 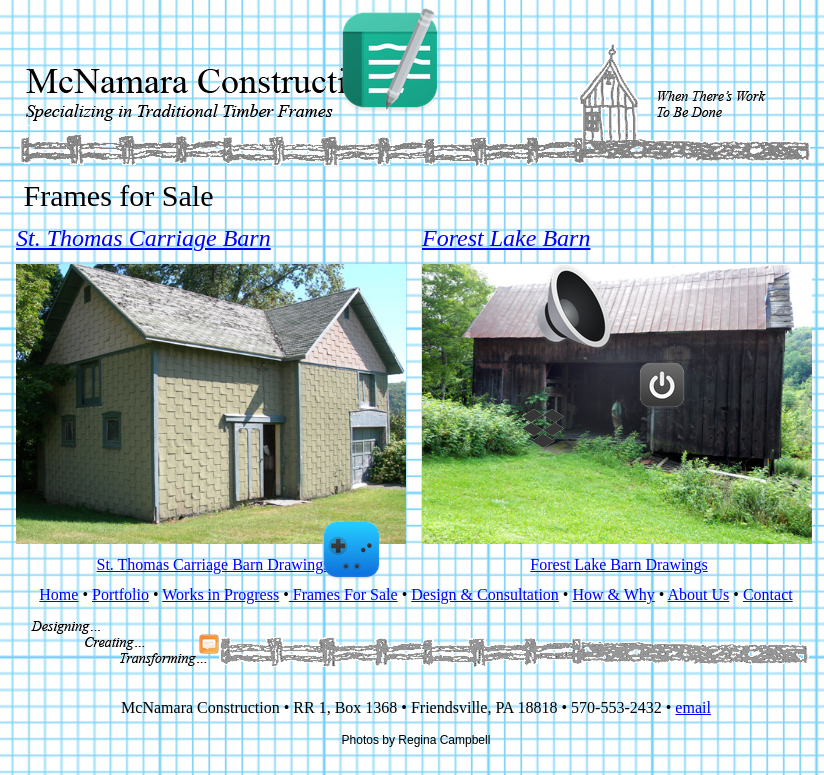 What do you see at coordinates (209, 644) in the screenshot?
I see `open instant messaging app` at bounding box center [209, 644].